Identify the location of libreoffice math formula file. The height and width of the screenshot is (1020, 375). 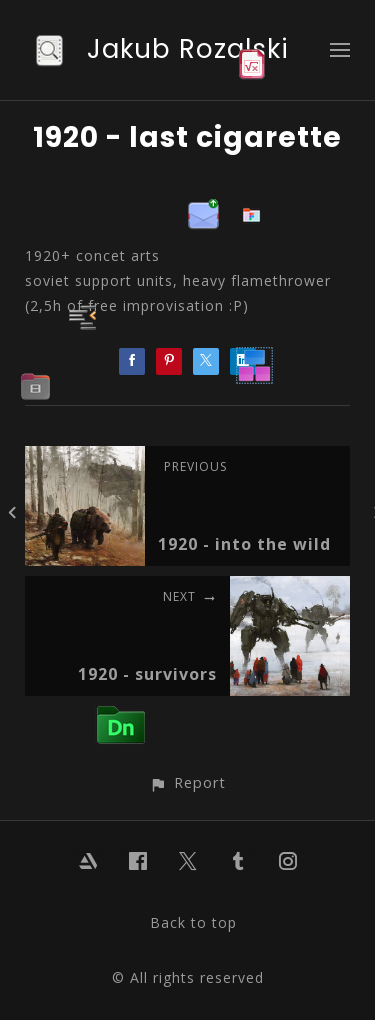
(252, 64).